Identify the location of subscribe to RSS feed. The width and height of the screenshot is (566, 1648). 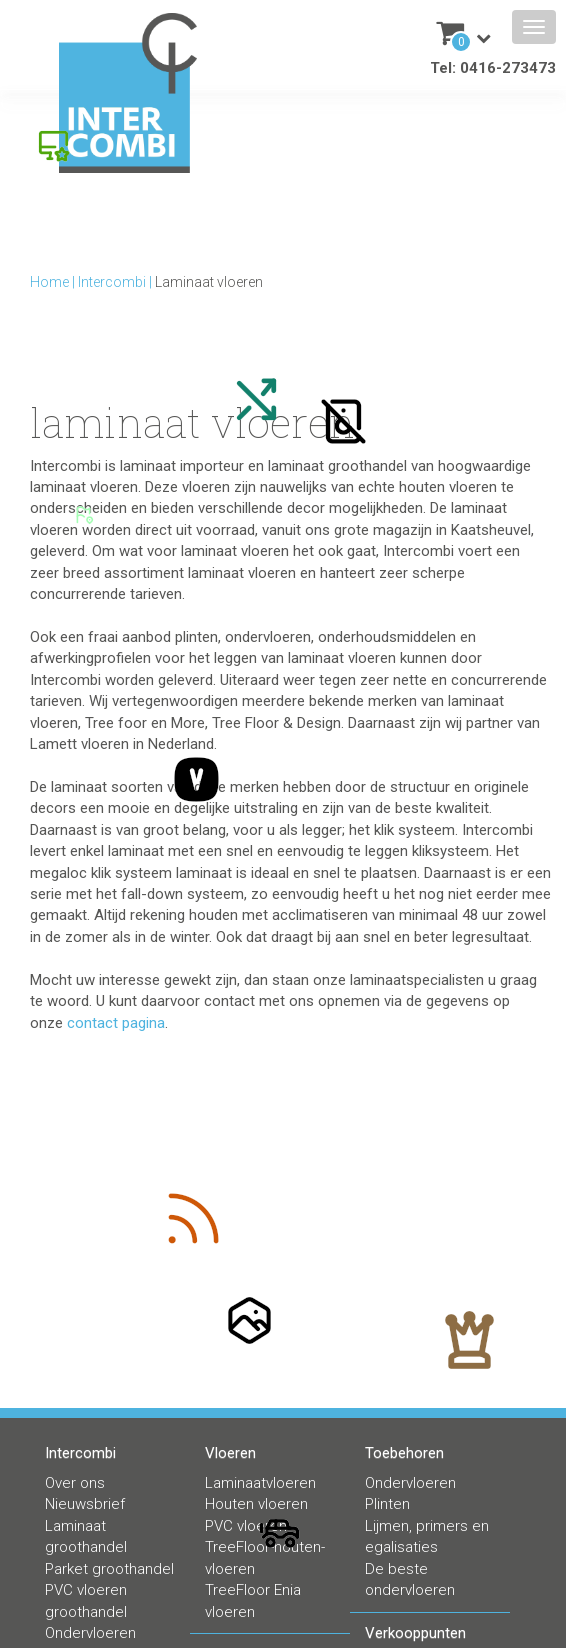
(190, 1222).